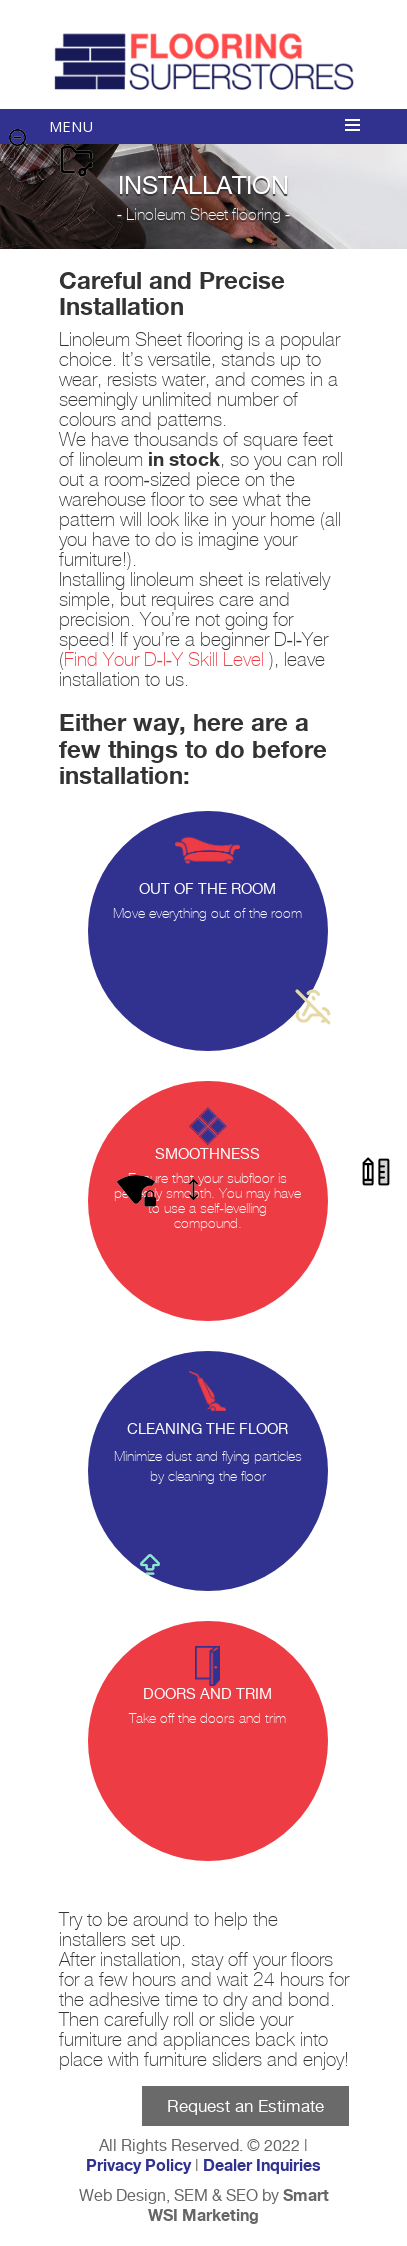  Describe the element at coordinates (150, 1565) in the screenshot. I see `upload file to cloud or server` at that location.